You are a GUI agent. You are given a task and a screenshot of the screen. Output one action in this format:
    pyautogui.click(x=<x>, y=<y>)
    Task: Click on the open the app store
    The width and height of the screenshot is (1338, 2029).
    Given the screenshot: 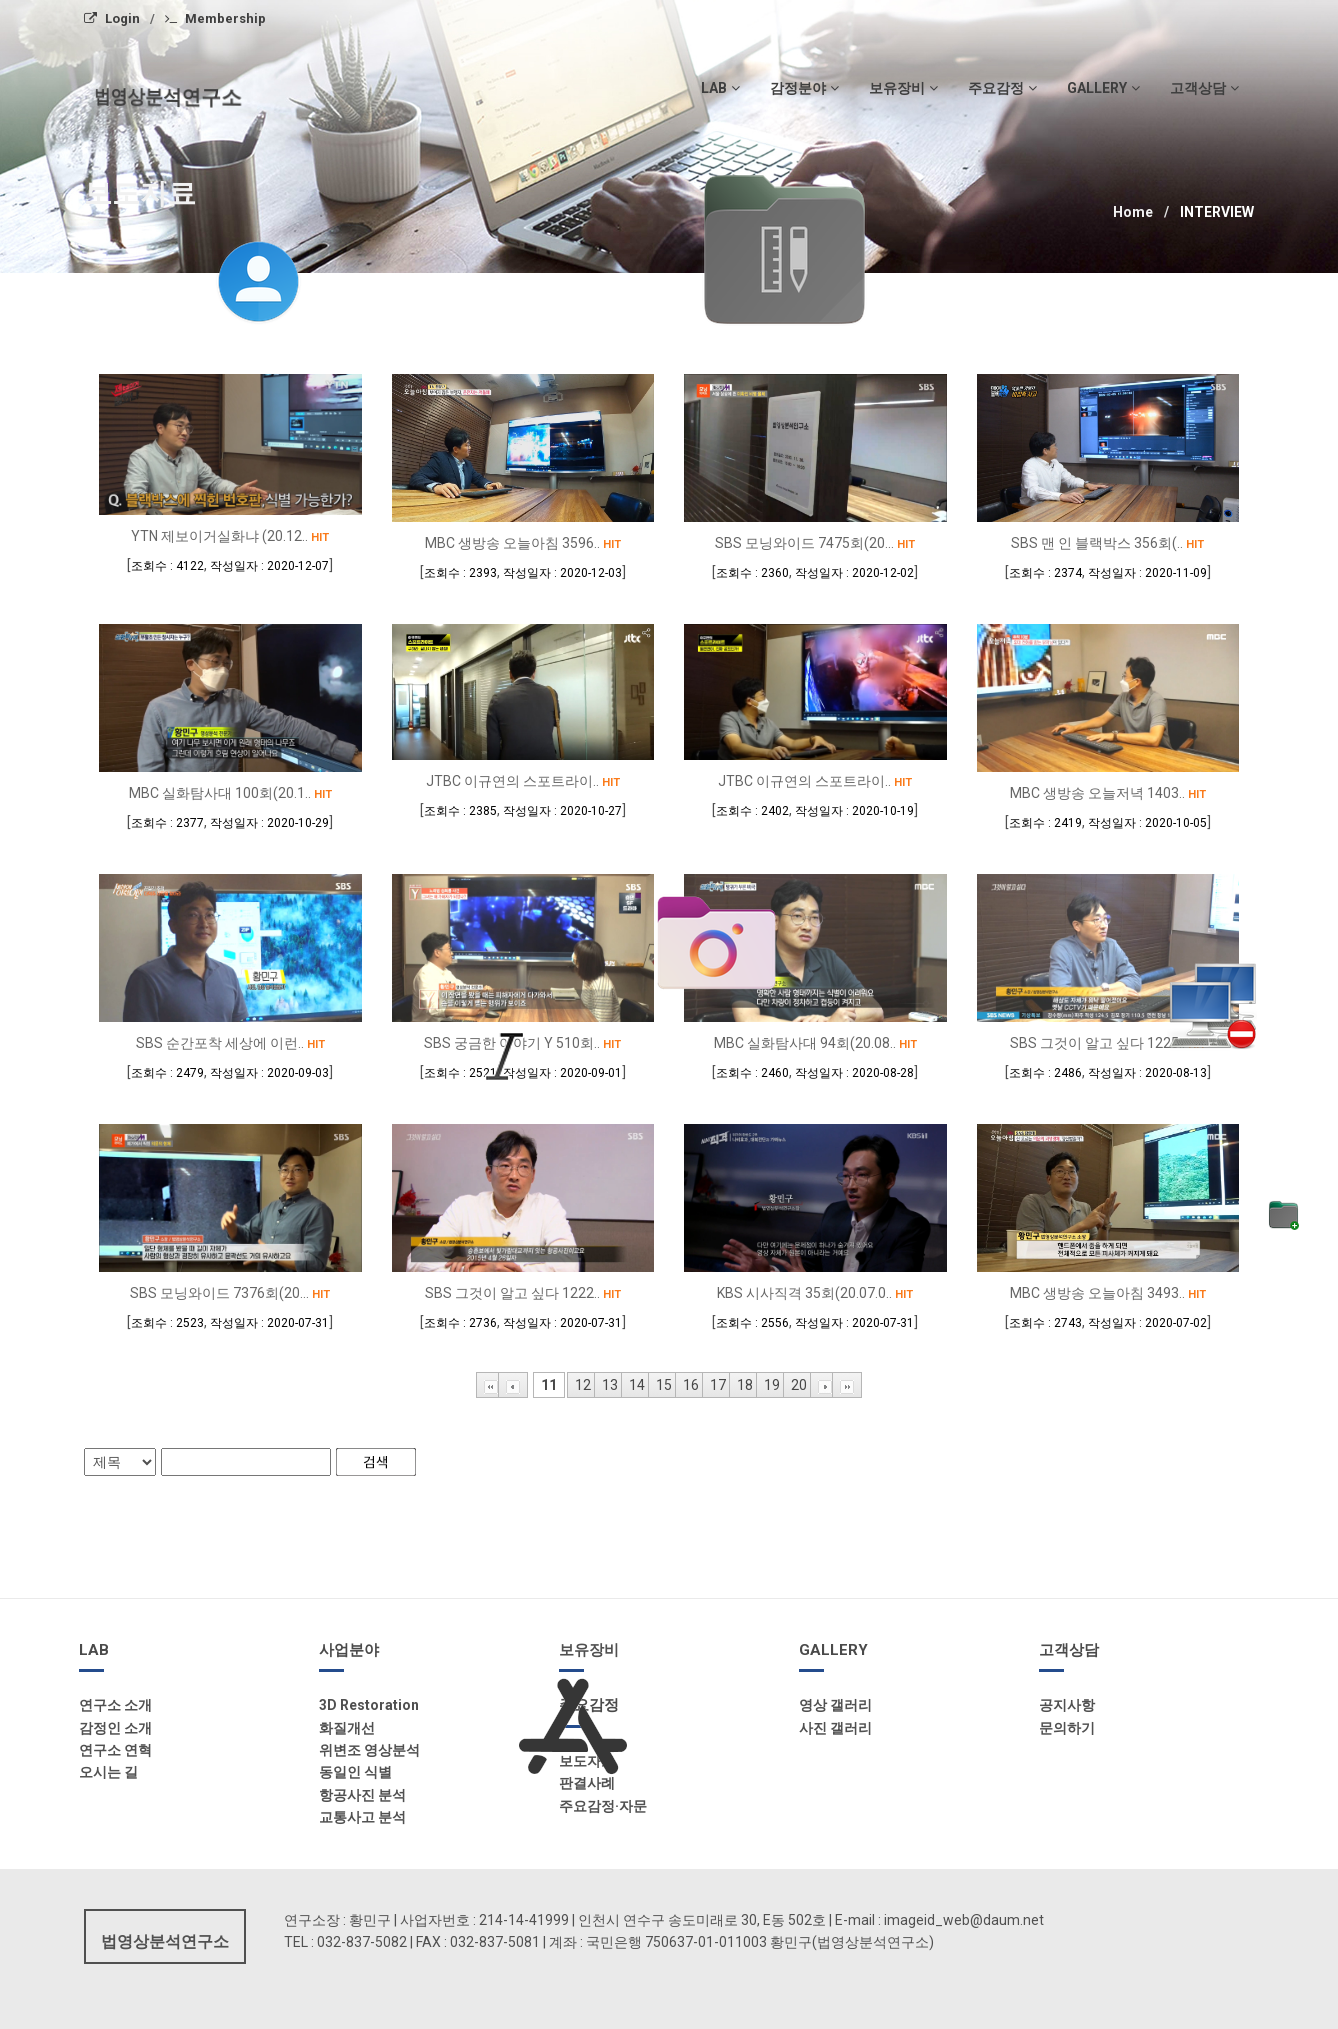 What is the action you would take?
    pyautogui.click(x=573, y=1725)
    